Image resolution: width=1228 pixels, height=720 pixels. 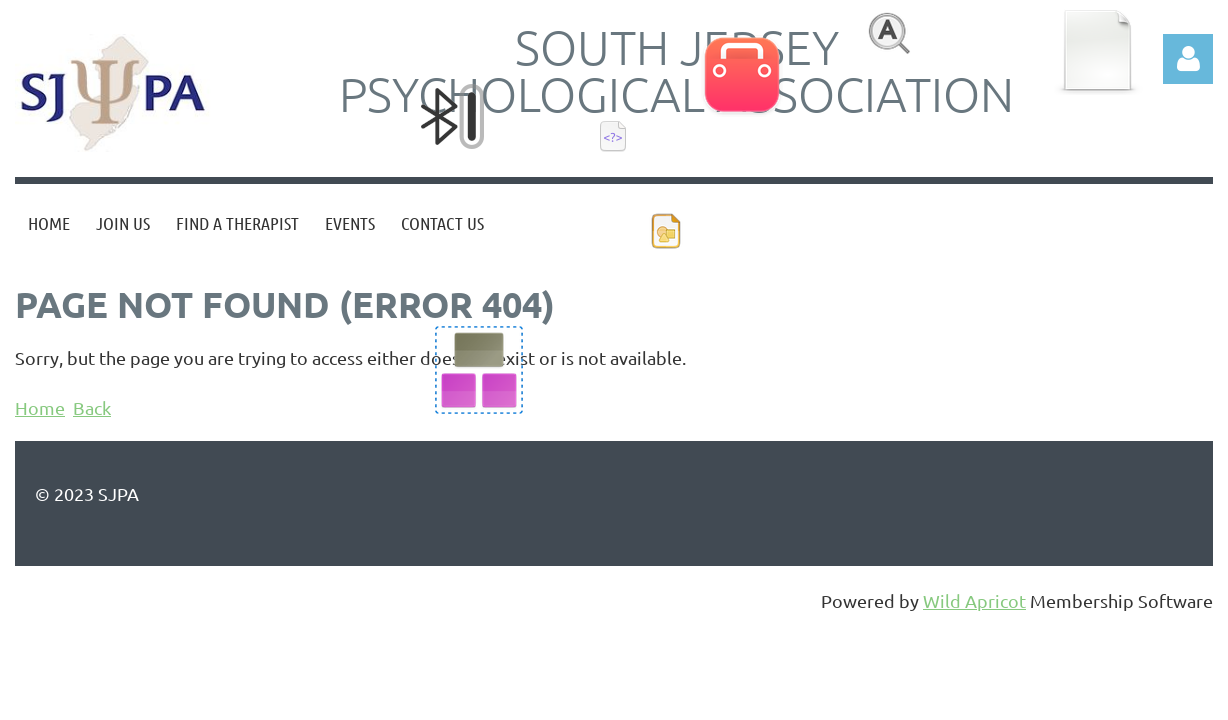 I want to click on a text or document file preview, so click(x=1099, y=50).